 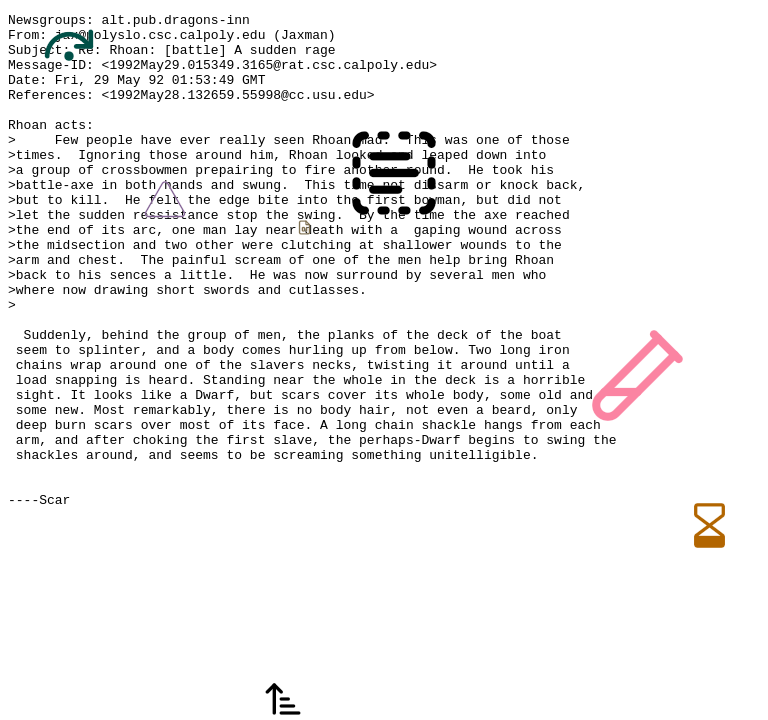 What do you see at coordinates (709, 525) in the screenshot?
I see `indicates time is running low` at bounding box center [709, 525].